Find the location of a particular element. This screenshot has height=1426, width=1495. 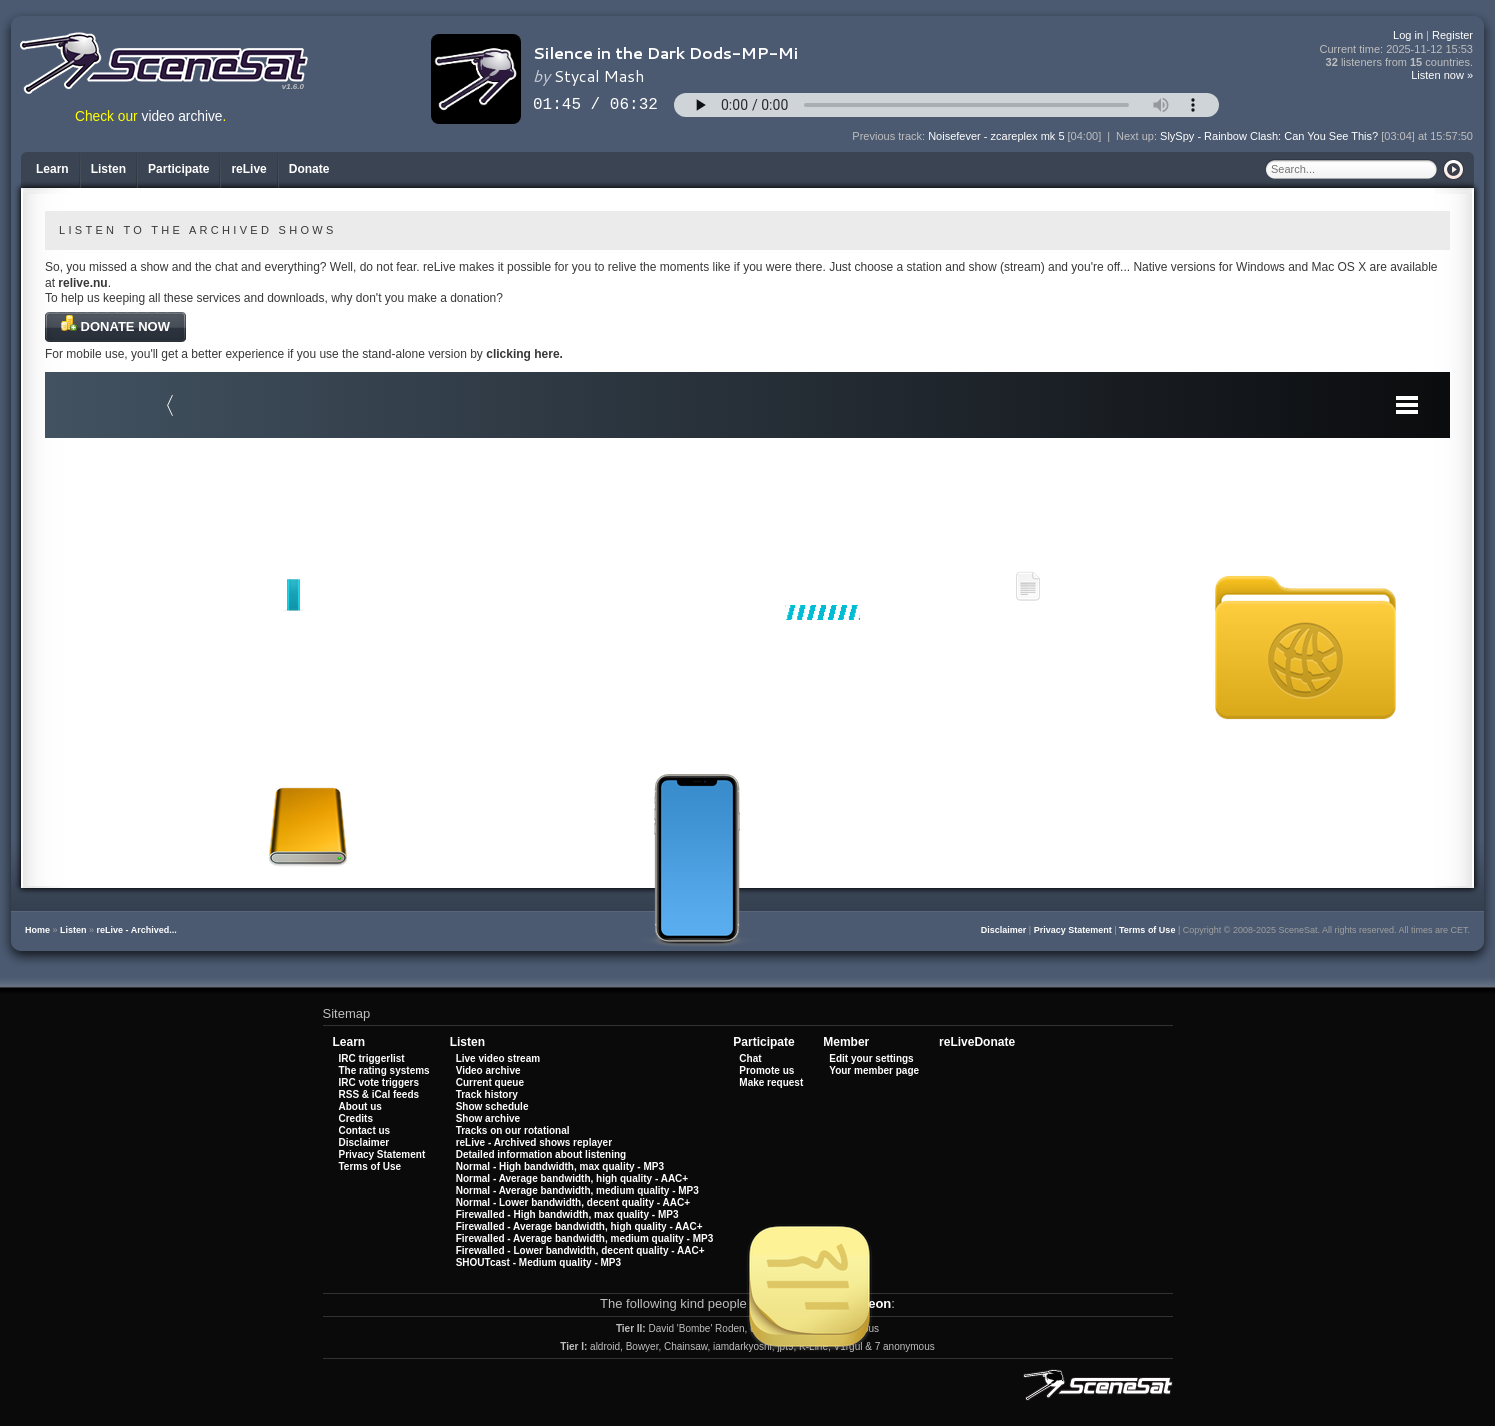

iPod nano device connected is located at coordinates (293, 595).